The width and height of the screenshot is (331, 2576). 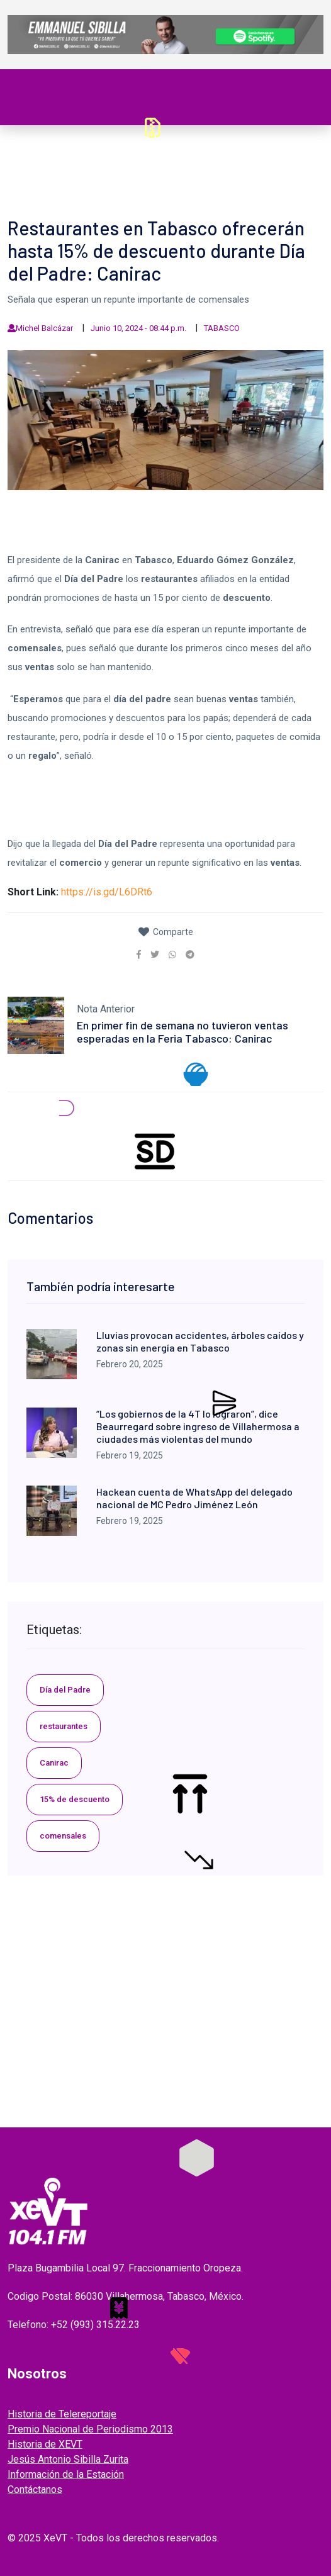 I want to click on indicates standard definition video quality, so click(x=155, y=1151).